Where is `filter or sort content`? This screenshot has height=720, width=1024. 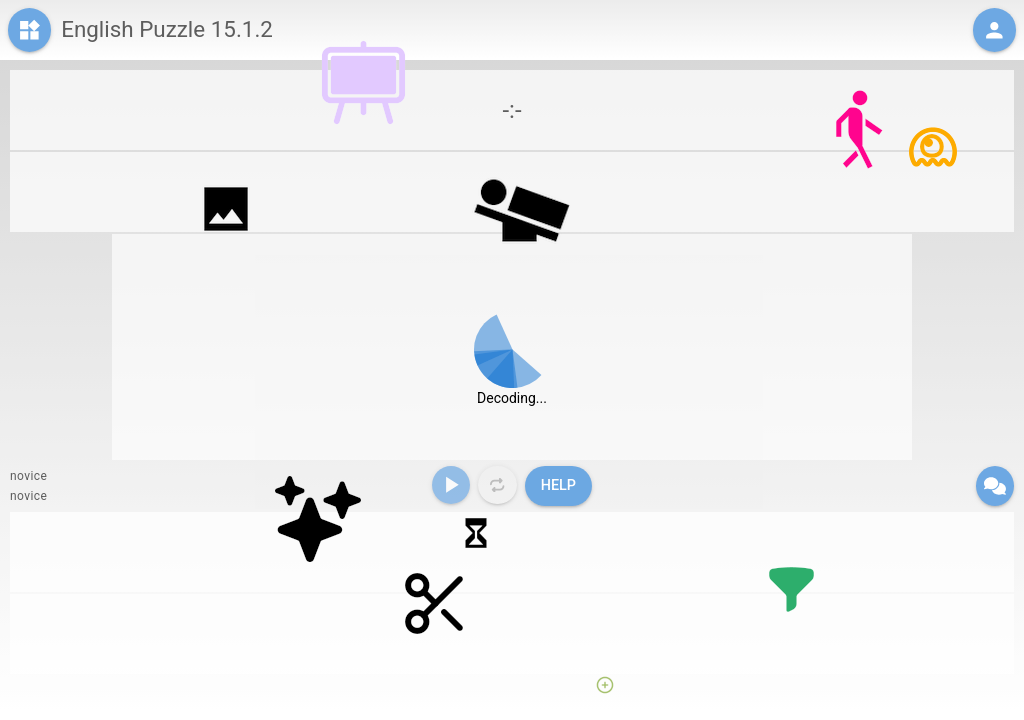
filter or sort content is located at coordinates (791, 589).